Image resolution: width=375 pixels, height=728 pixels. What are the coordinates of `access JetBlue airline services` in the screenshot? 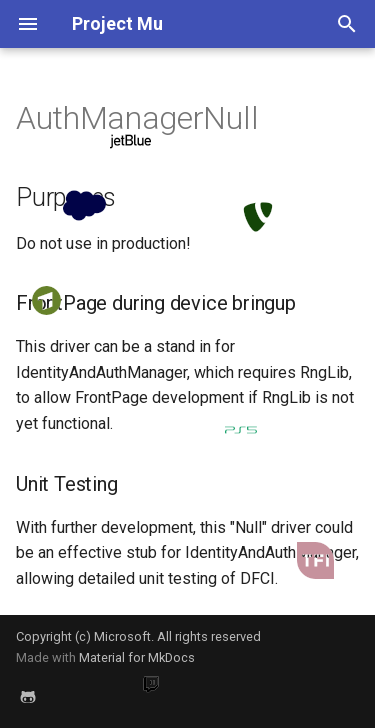 It's located at (130, 141).